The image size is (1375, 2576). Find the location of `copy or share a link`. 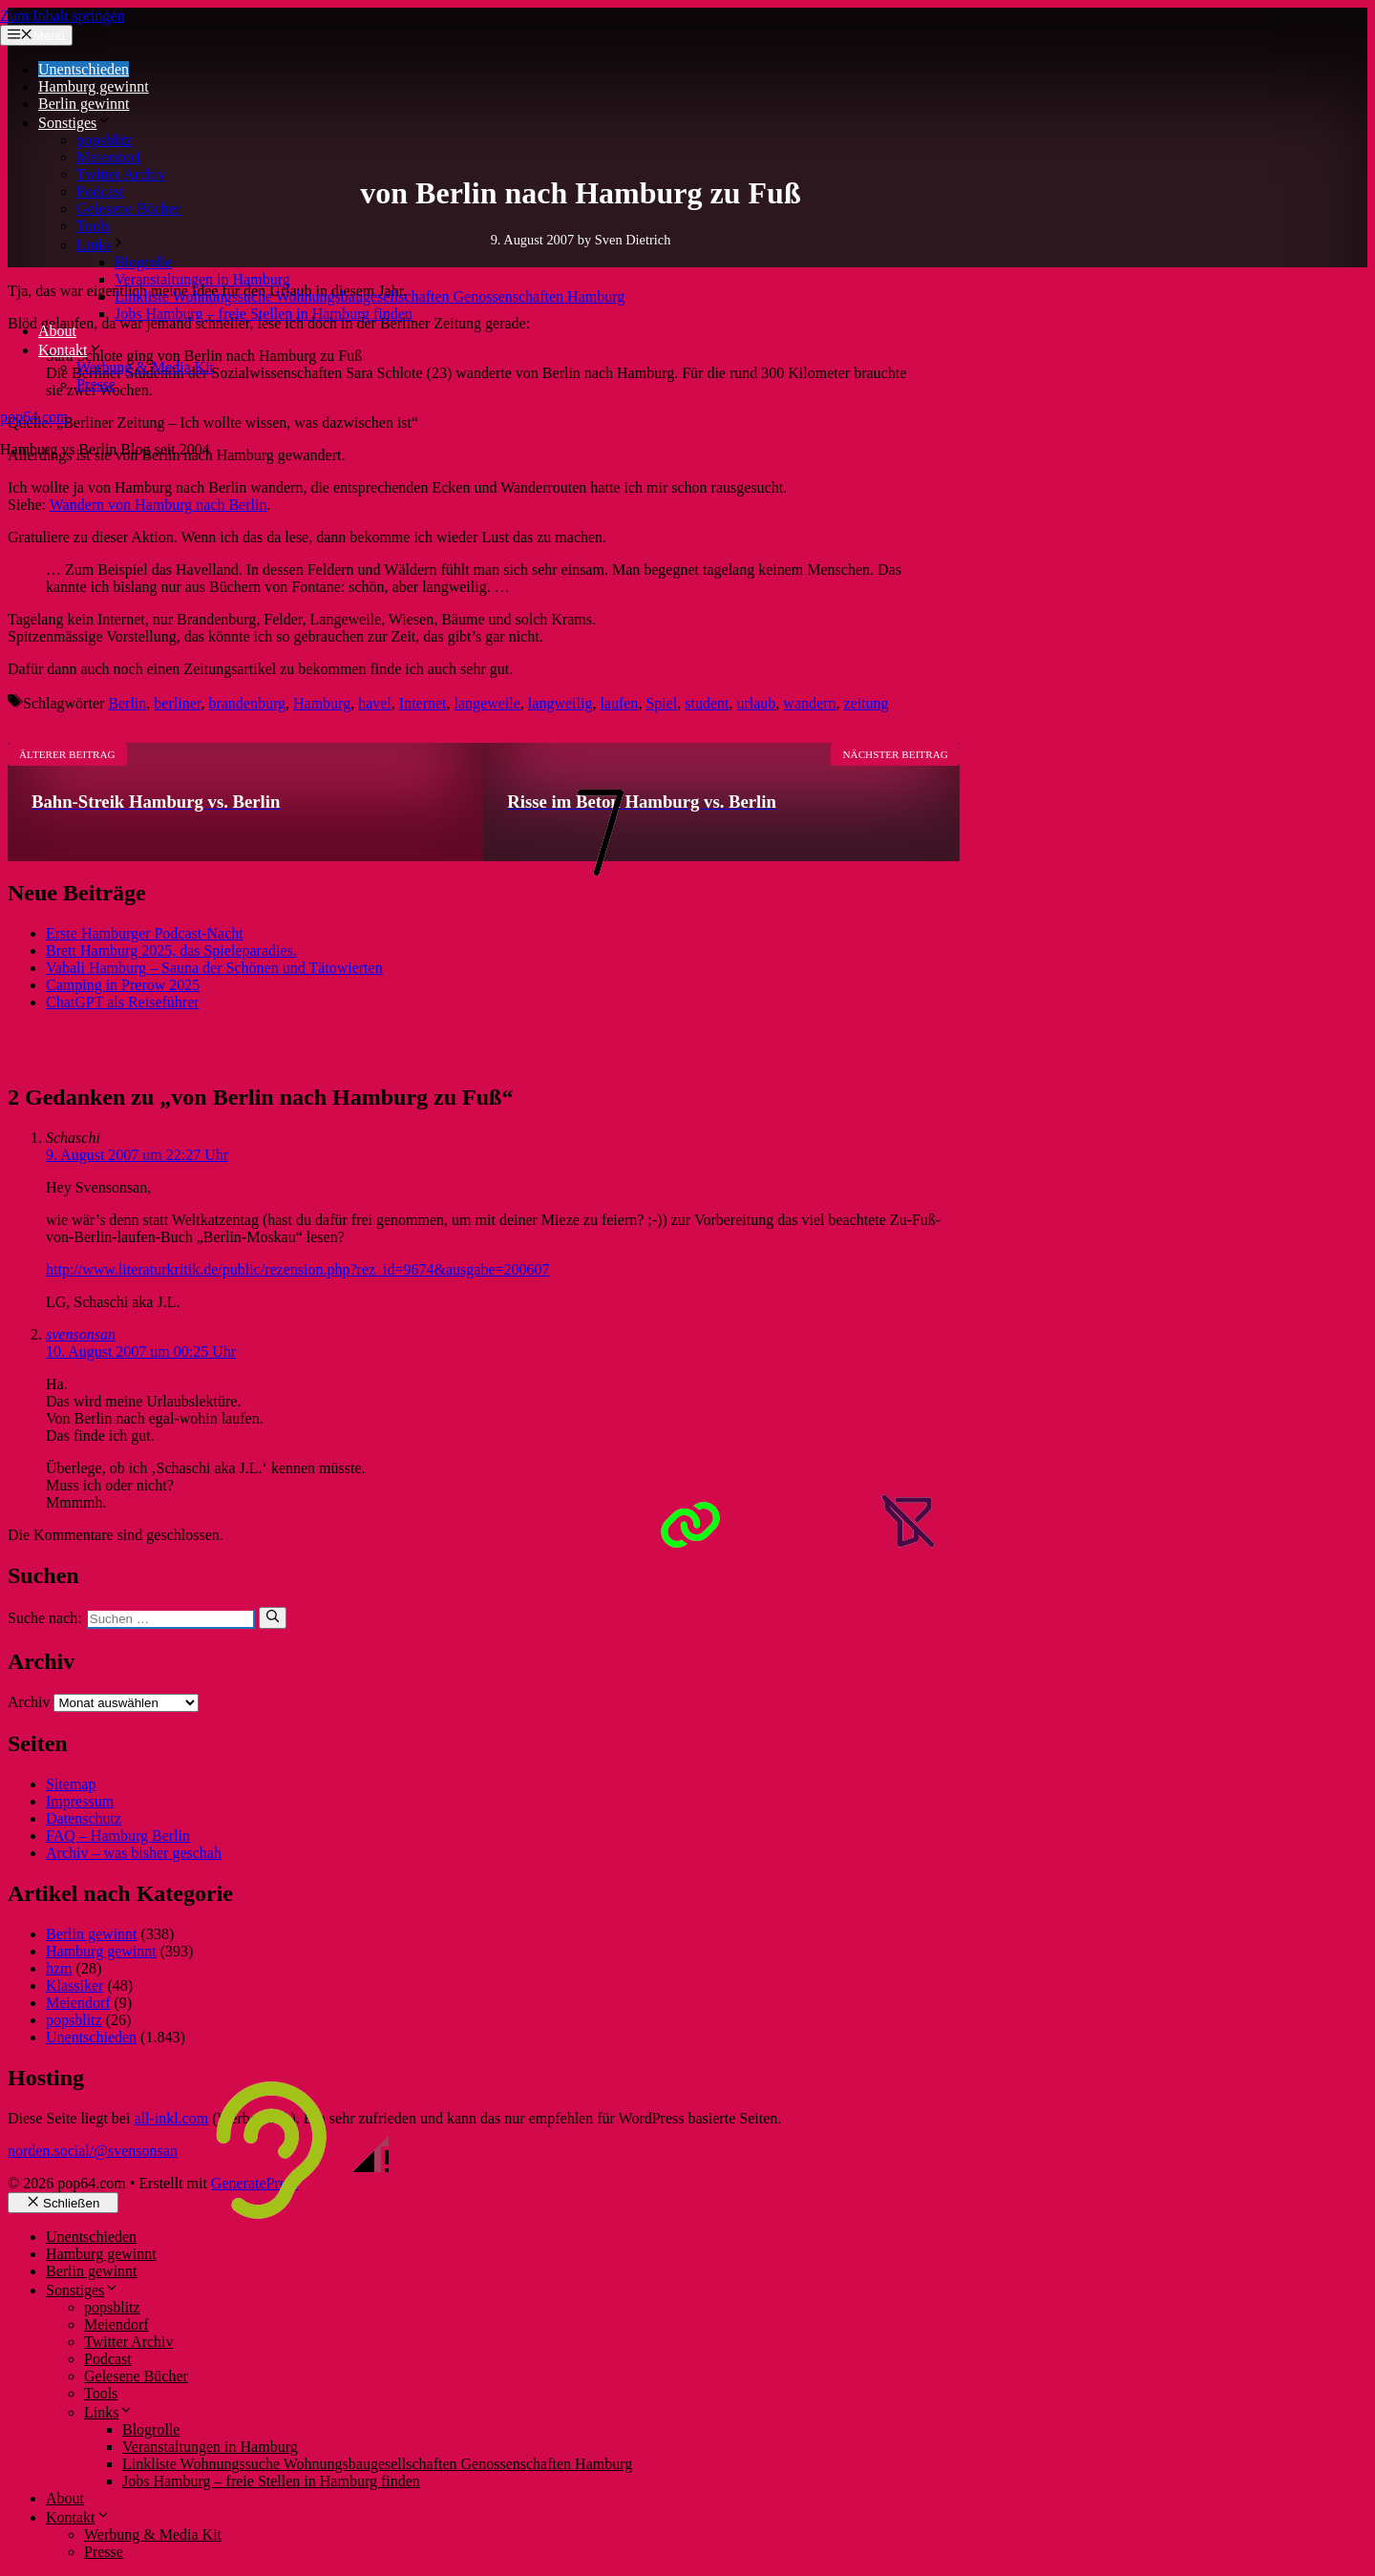

copy or share a link is located at coordinates (690, 1525).